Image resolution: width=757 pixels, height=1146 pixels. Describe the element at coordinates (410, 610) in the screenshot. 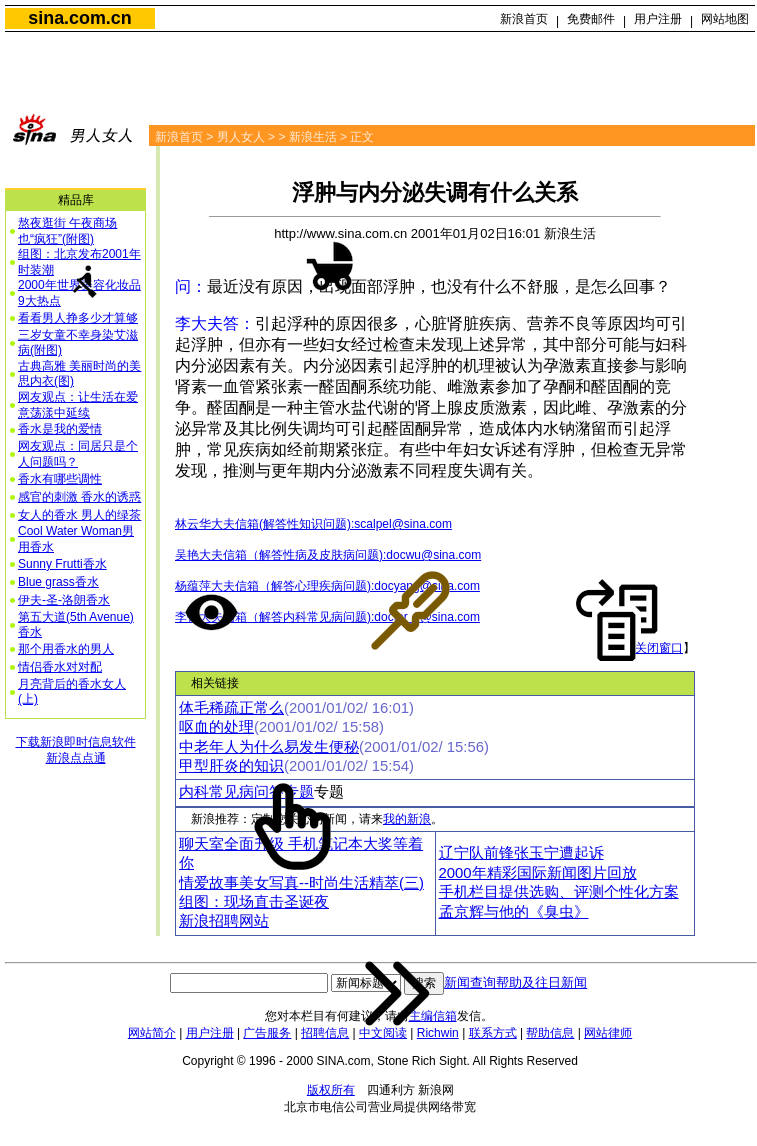

I see `access settings or configuration options` at that location.